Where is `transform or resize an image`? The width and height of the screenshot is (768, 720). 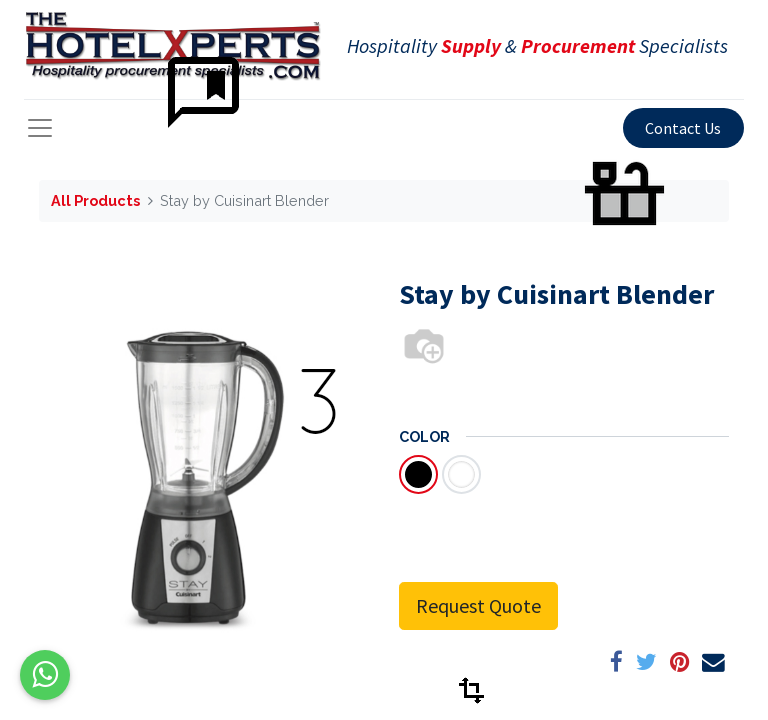 transform or resize an image is located at coordinates (471, 690).